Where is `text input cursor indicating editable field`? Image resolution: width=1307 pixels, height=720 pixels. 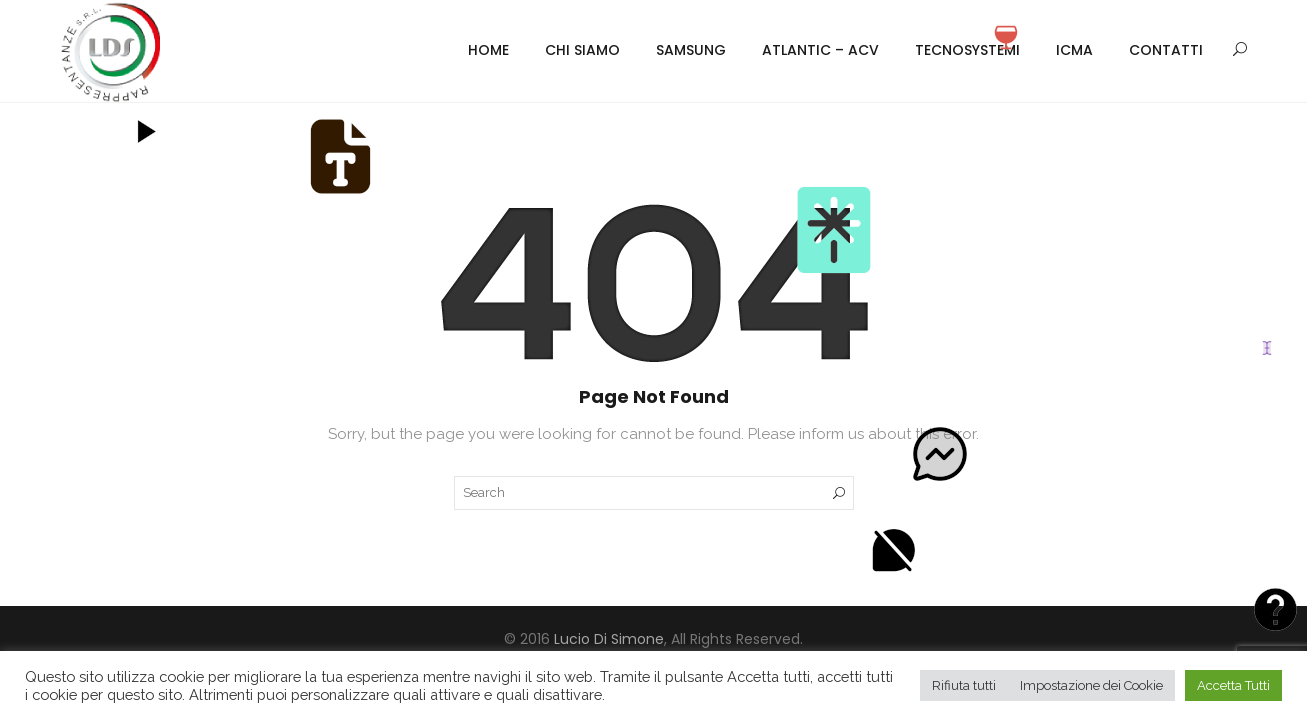 text input cursor indicating editable field is located at coordinates (1267, 348).